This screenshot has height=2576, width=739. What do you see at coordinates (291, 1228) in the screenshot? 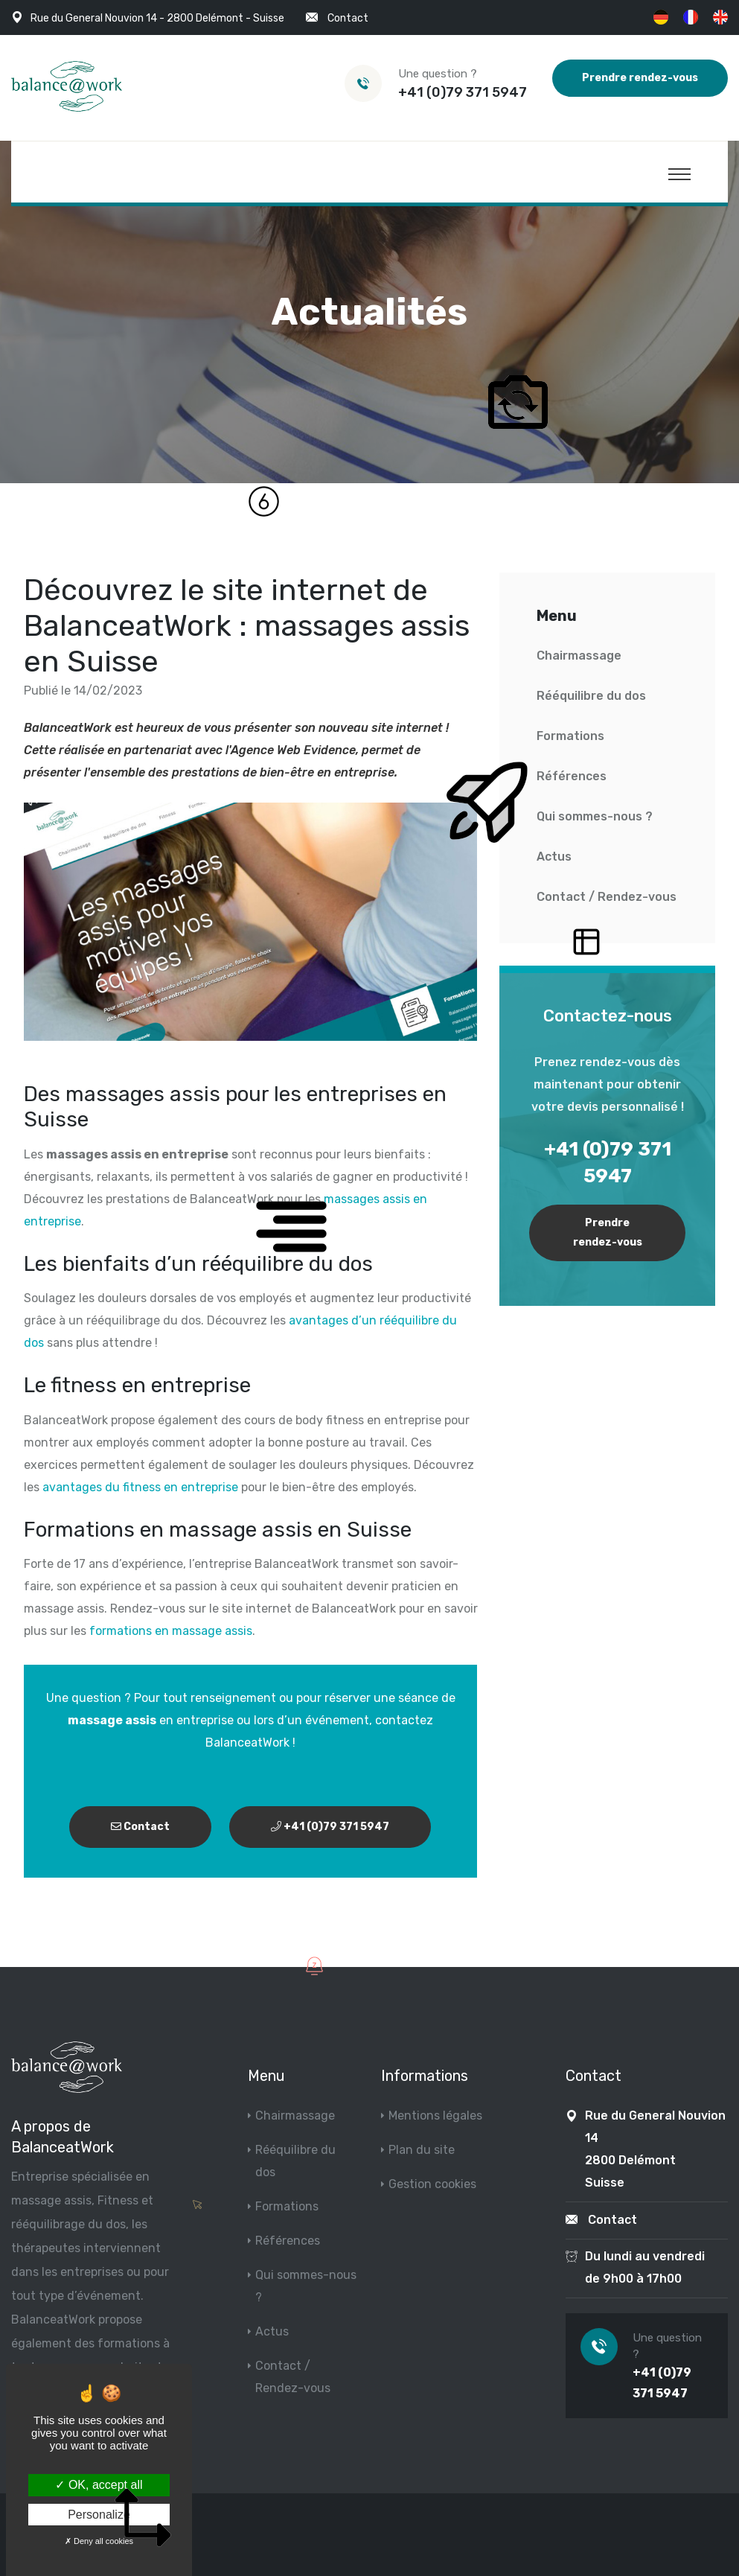
I see `align text to the right` at bounding box center [291, 1228].